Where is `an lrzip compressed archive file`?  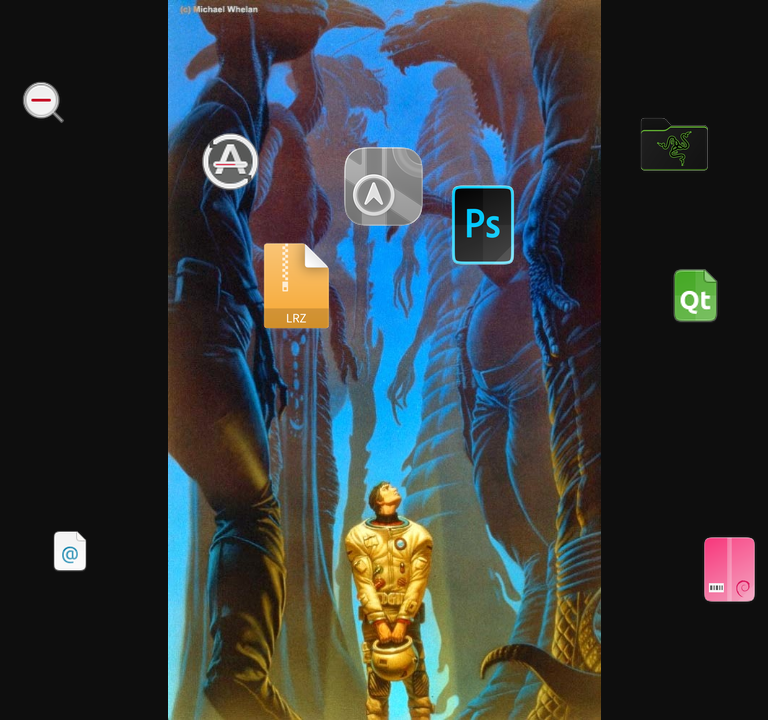 an lrzip compressed archive file is located at coordinates (296, 287).